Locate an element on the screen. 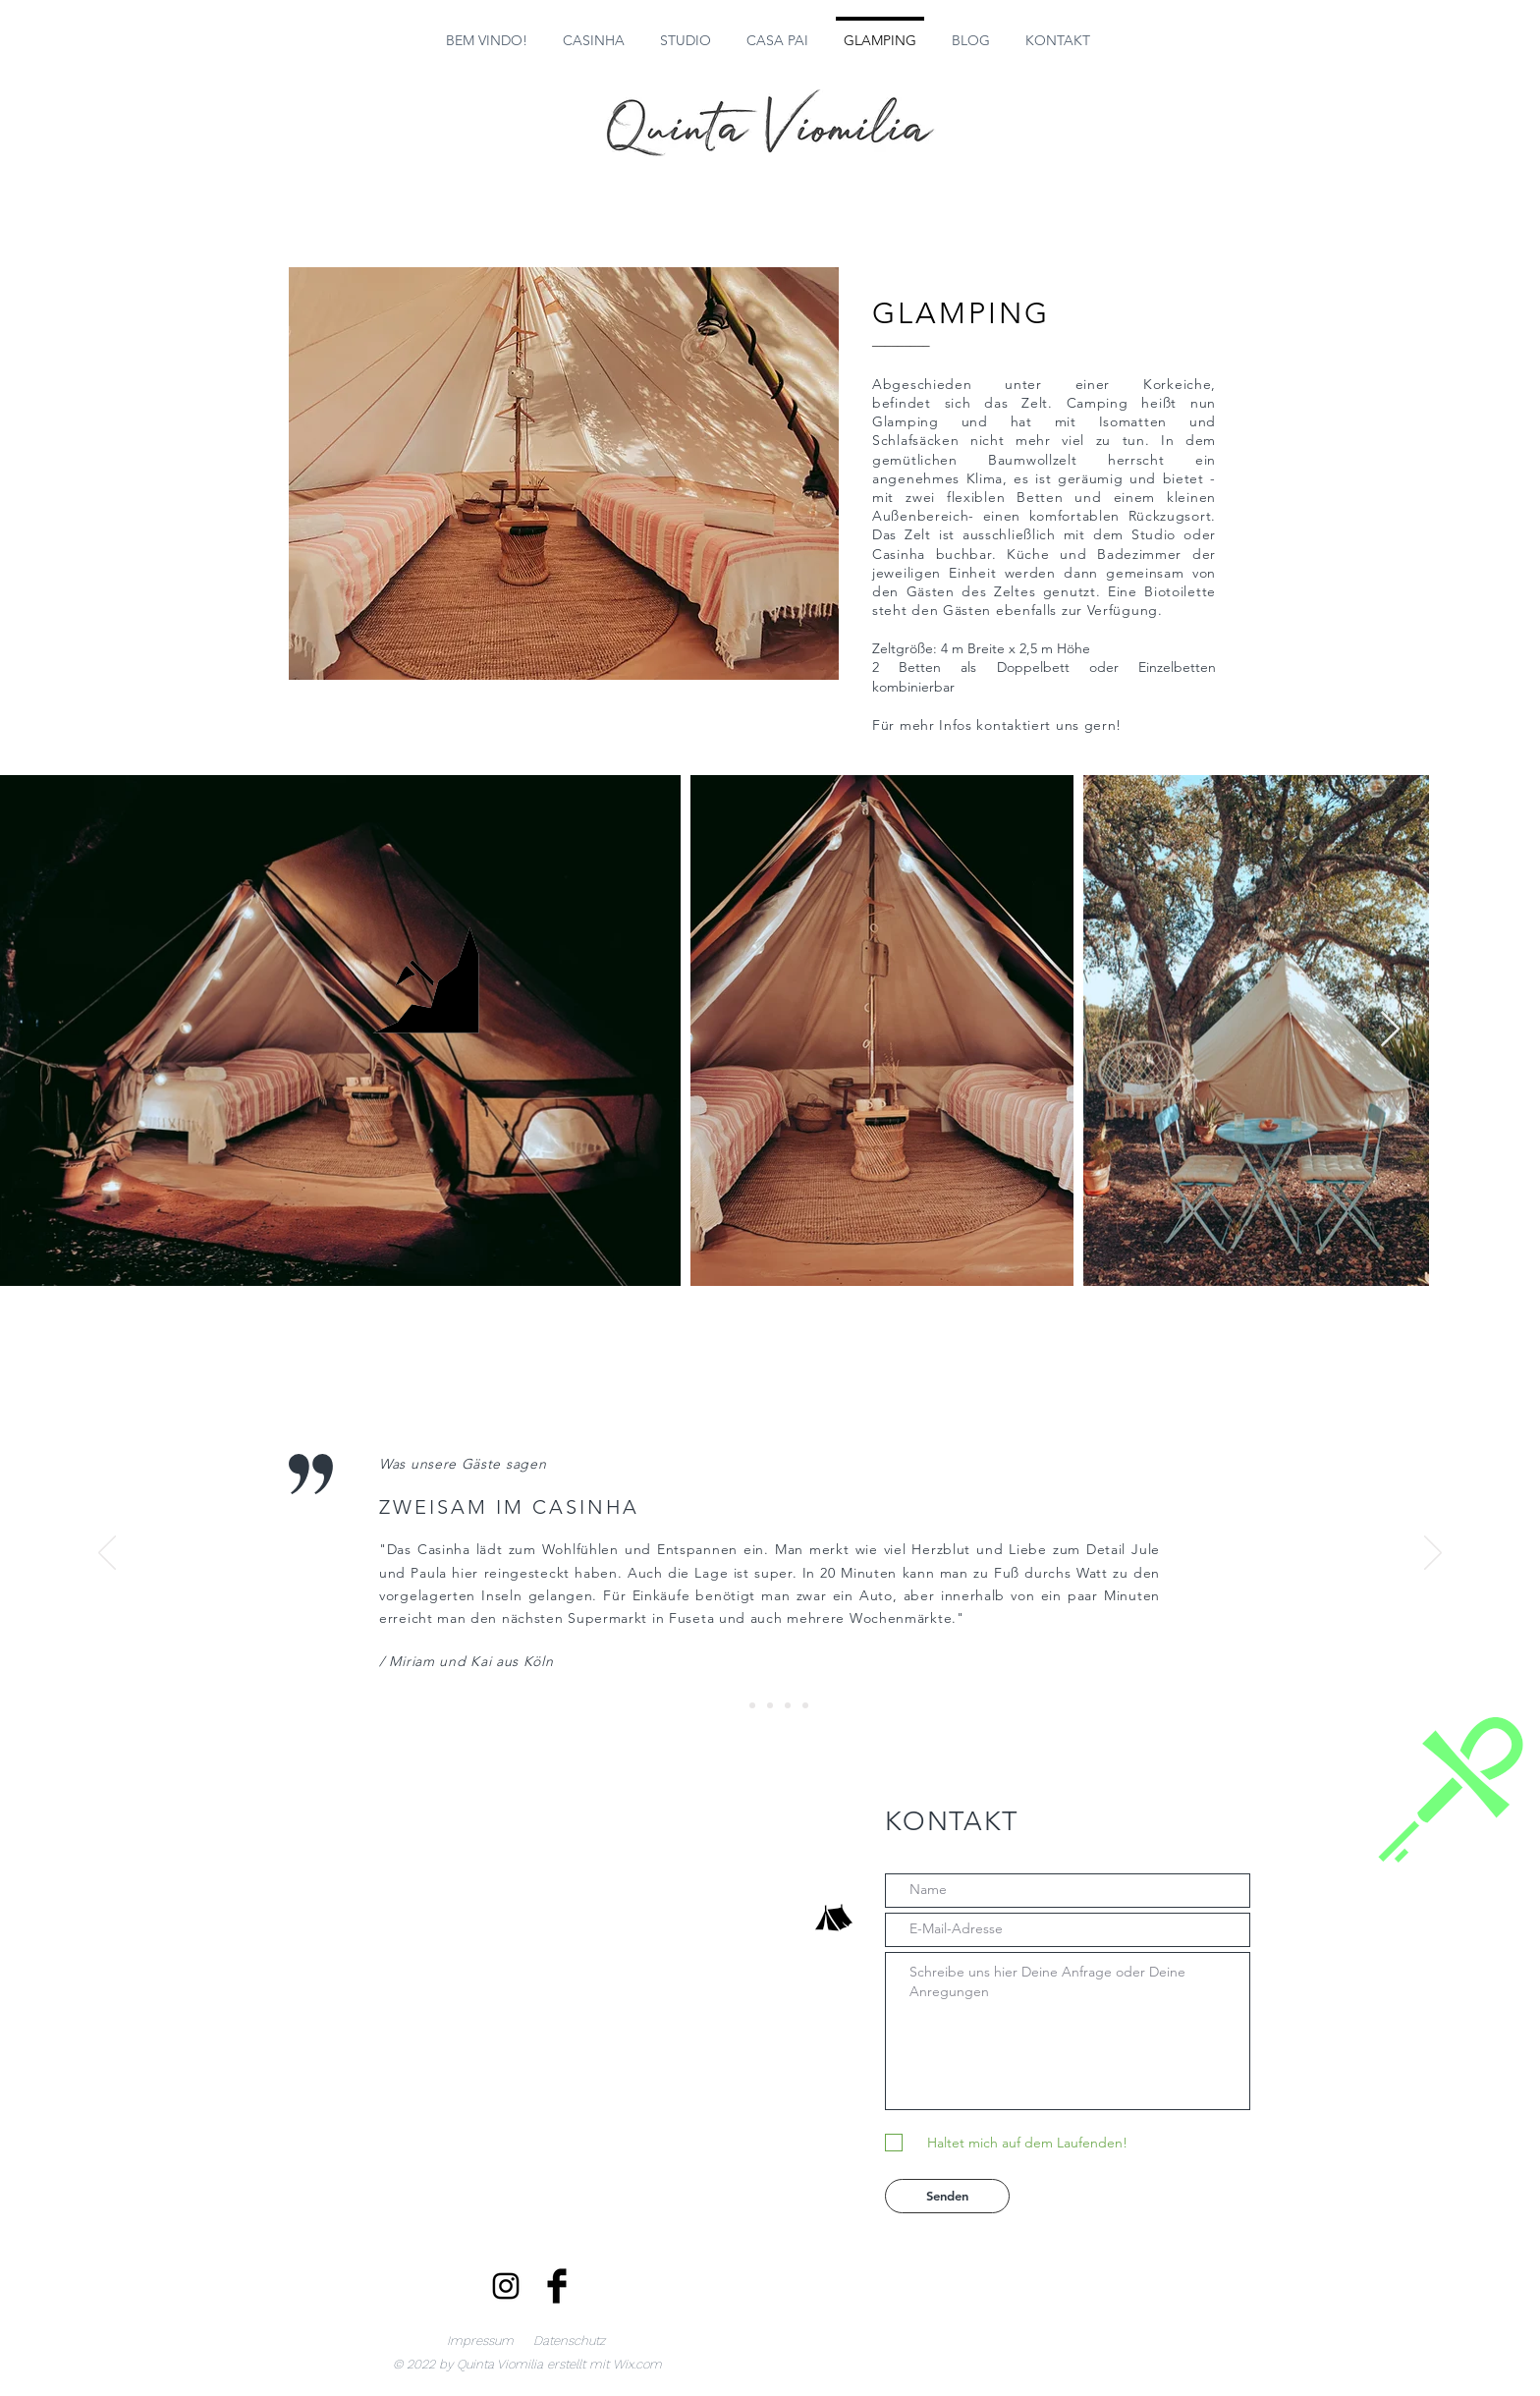 This screenshot has height=2396, width=1540. indicates progress toward a goal or milestone is located at coordinates (424, 978).